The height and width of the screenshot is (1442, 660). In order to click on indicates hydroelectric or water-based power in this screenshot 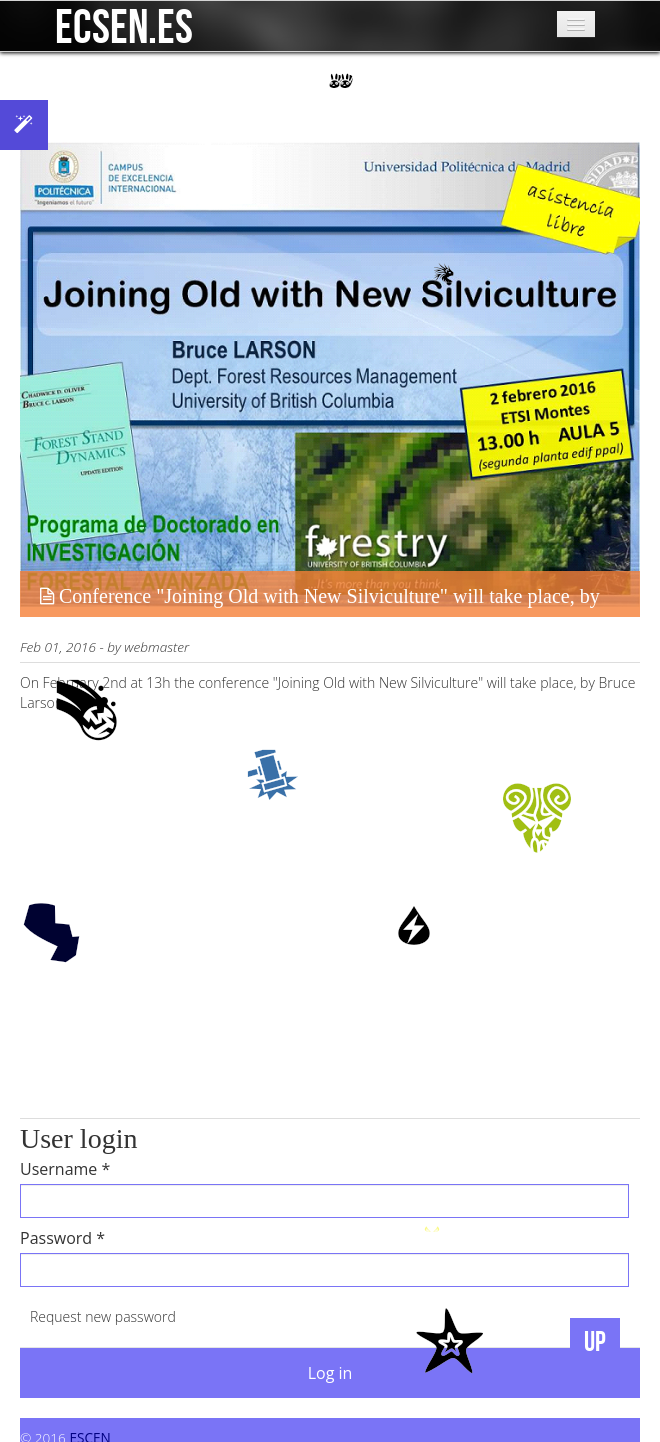, I will do `click(414, 925)`.